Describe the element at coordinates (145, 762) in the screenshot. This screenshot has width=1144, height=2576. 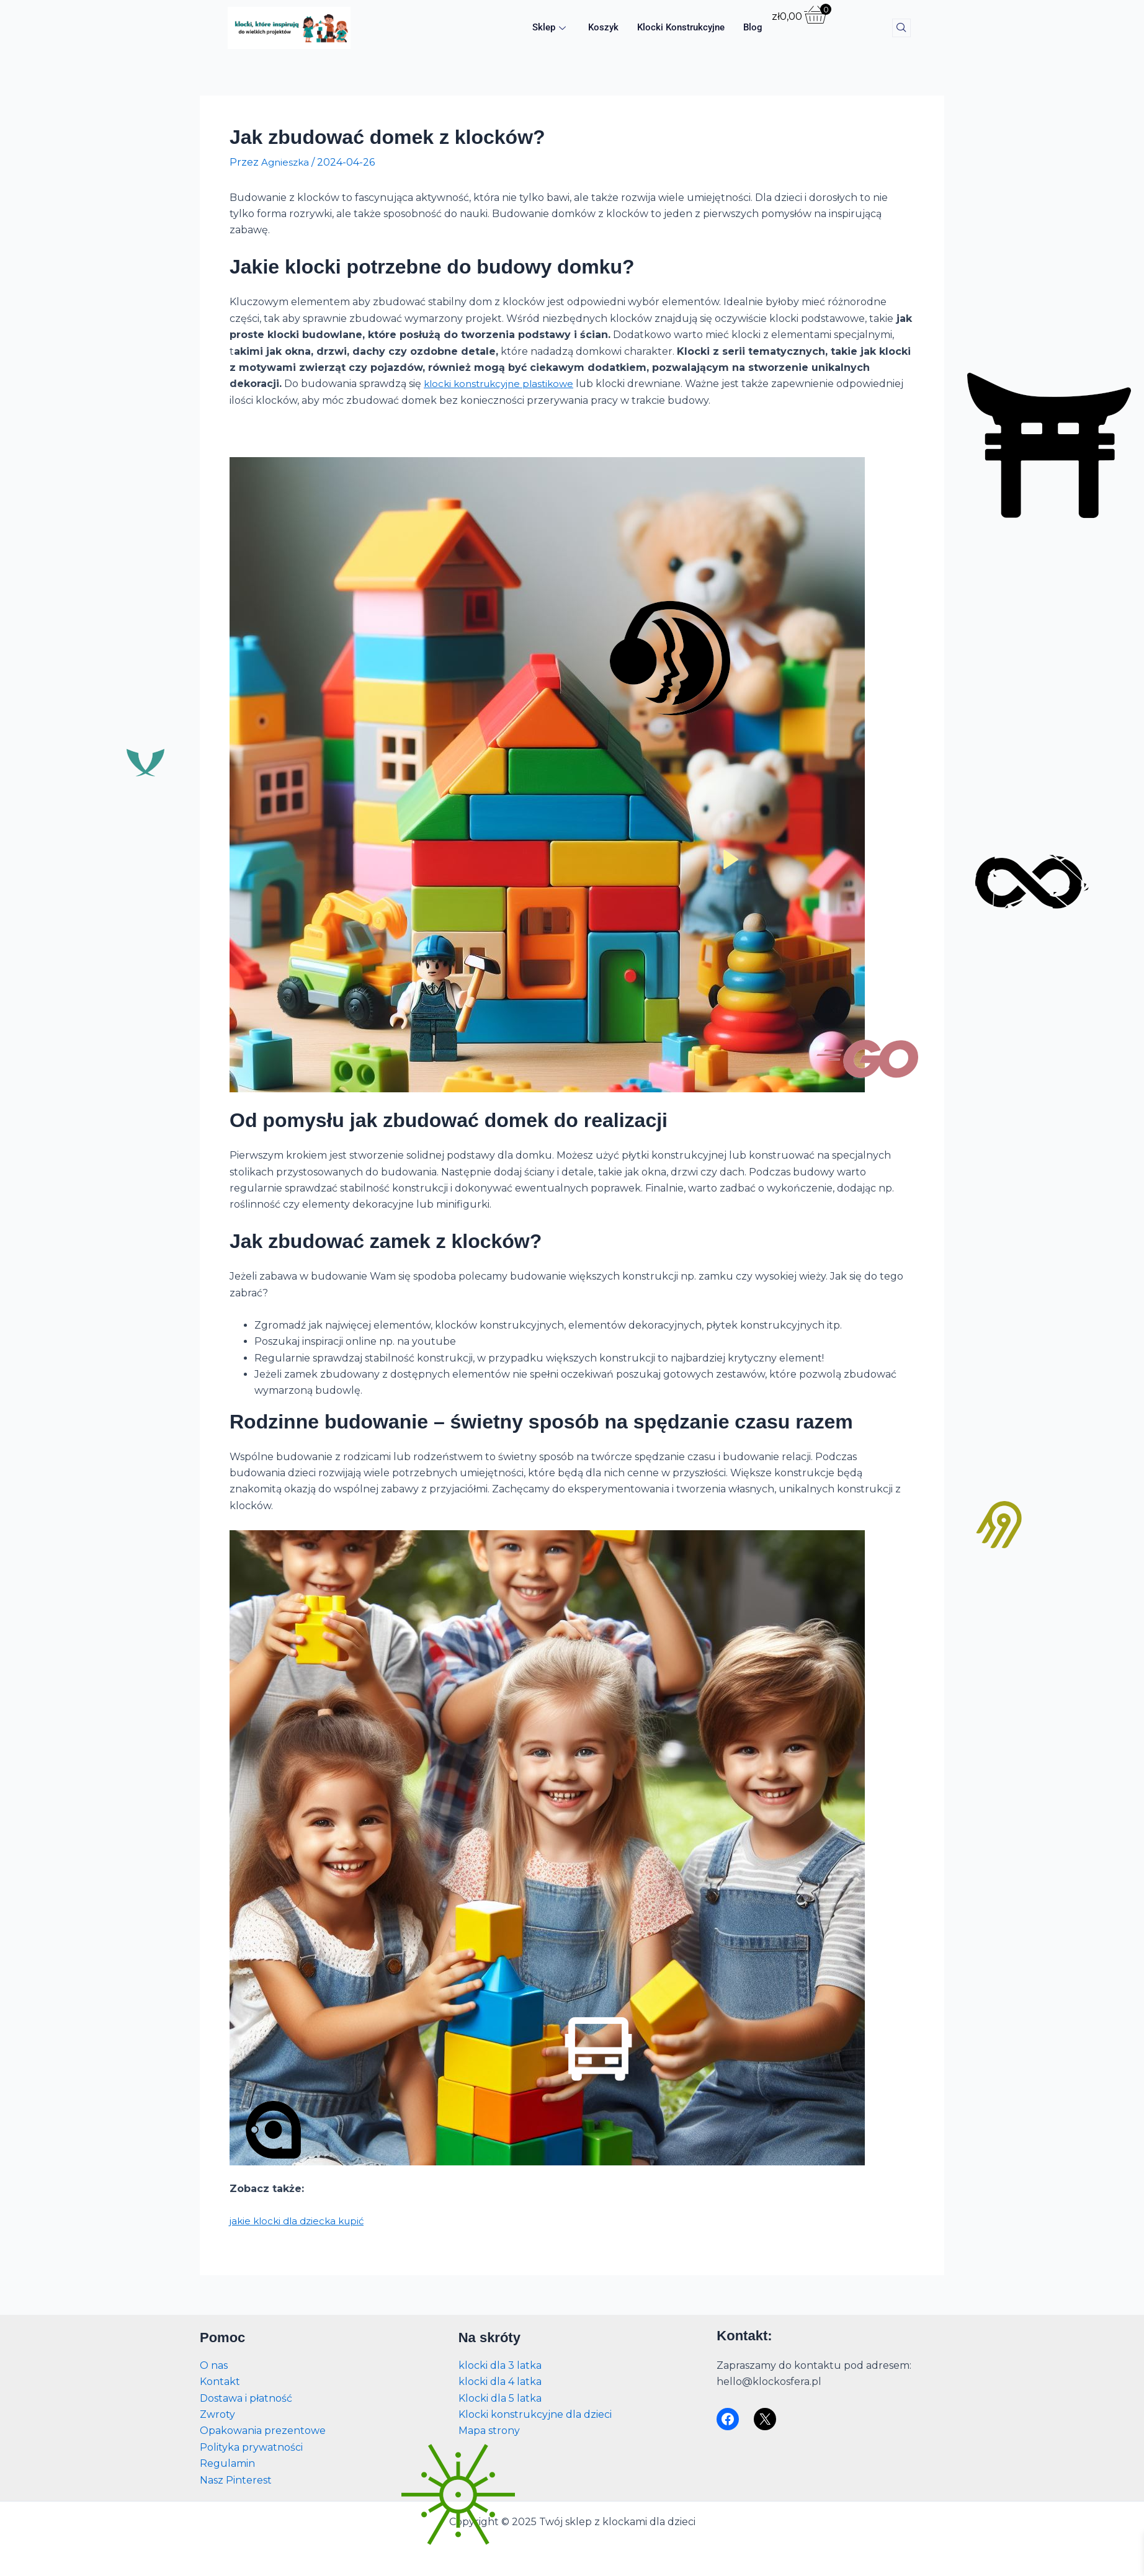
I see `xmpp messaging protocol logo` at that location.